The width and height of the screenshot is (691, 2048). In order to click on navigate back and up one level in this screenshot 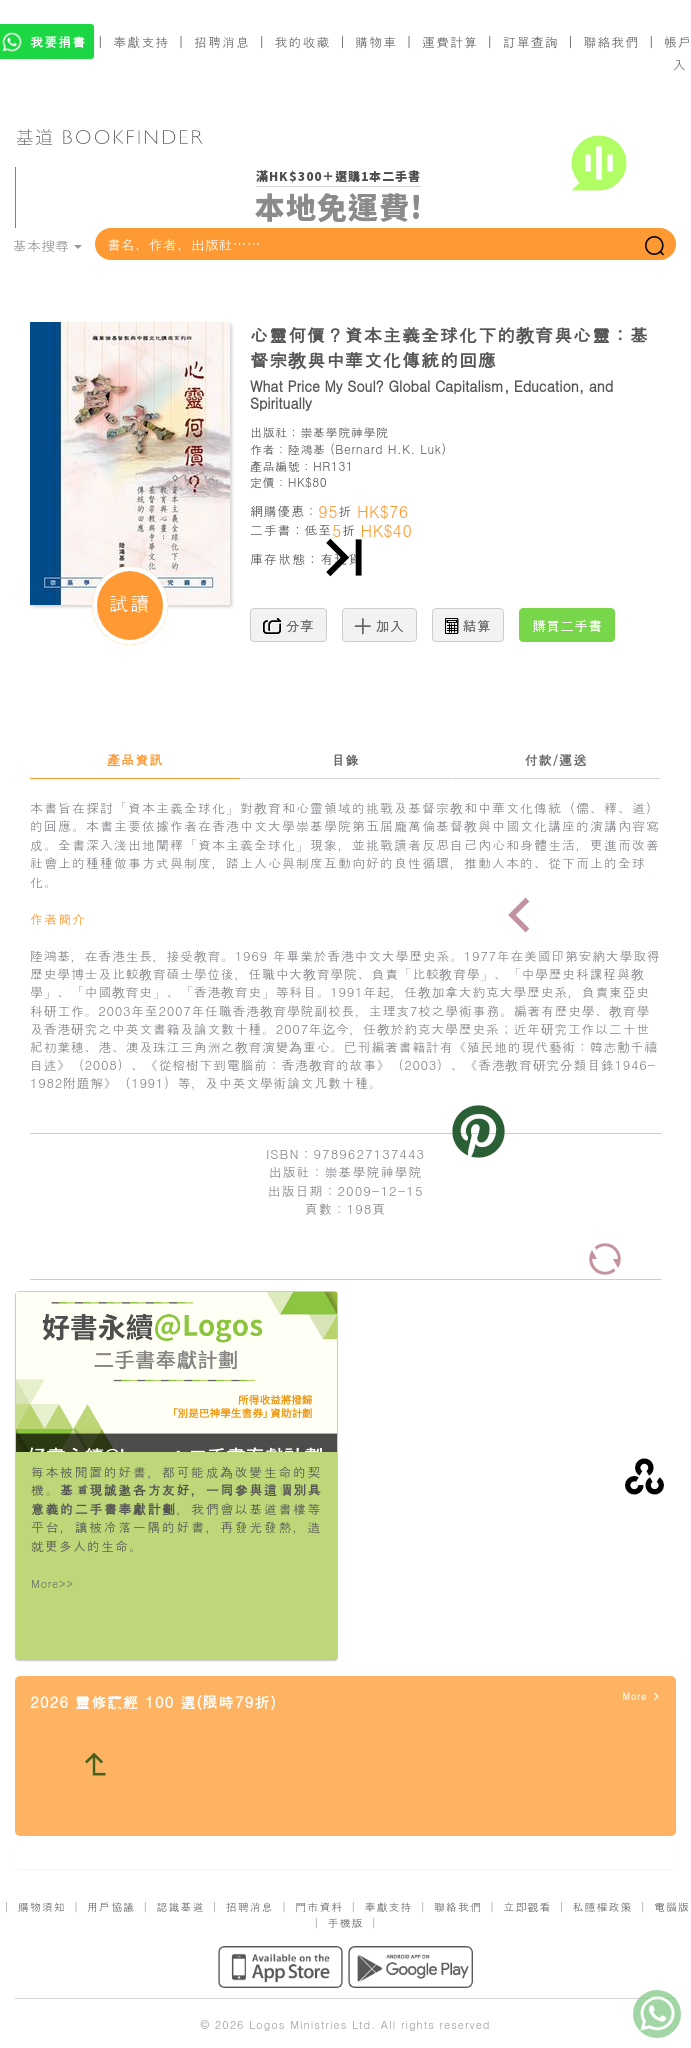, I will do `click(95, 1765)`.